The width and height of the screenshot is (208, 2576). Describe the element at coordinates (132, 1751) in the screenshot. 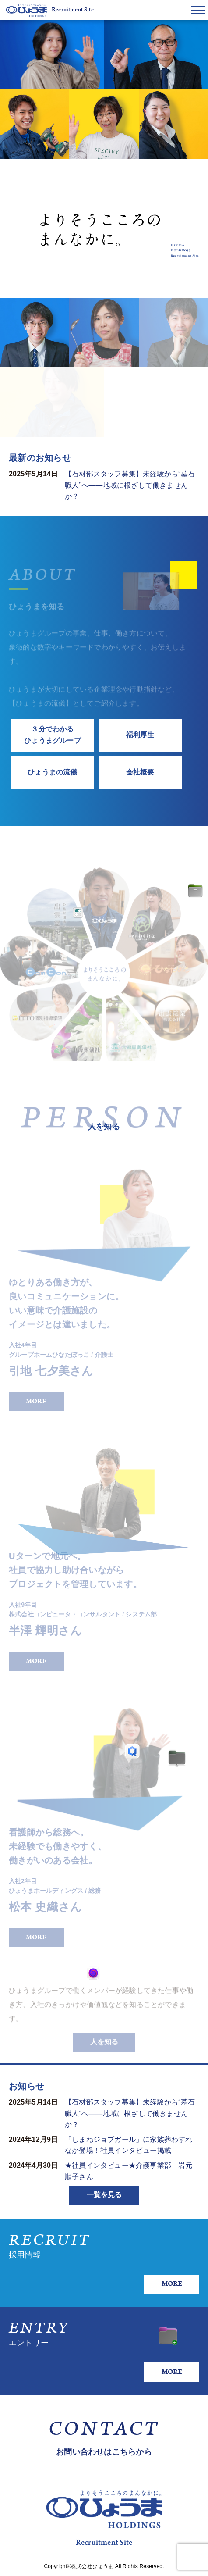

I see `open qubes os application` at that location.